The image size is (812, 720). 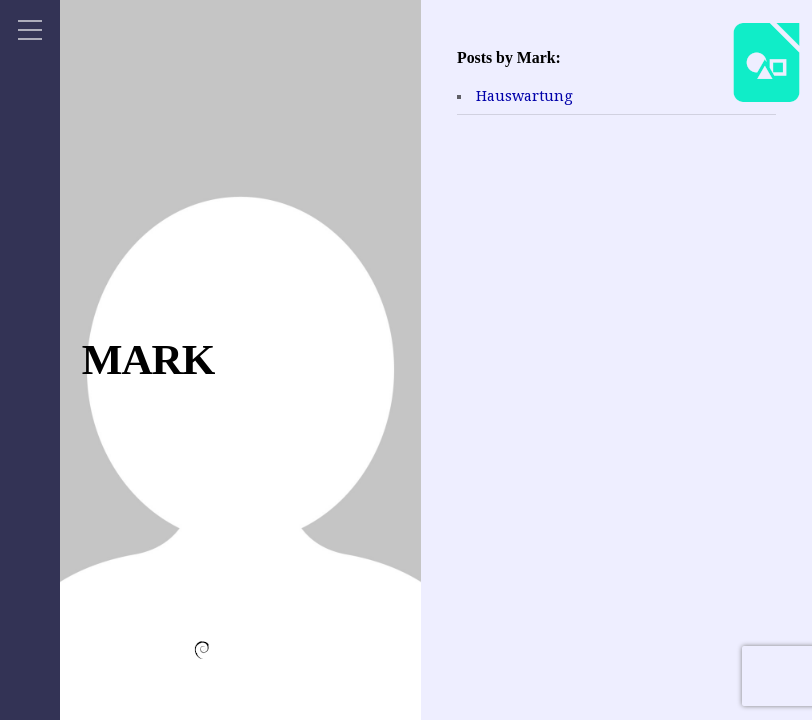 What do you see at coordinates (202, 650) in the screenshot?
I see `debian linux operating system logo` at bounding box center [202, 650].